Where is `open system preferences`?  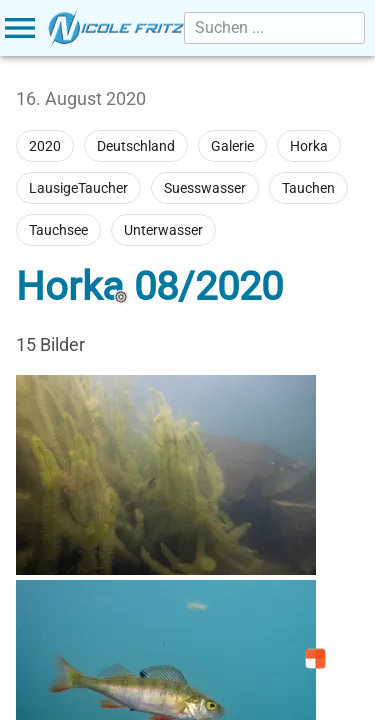
open system preferences is located at coordinates (121, 297).